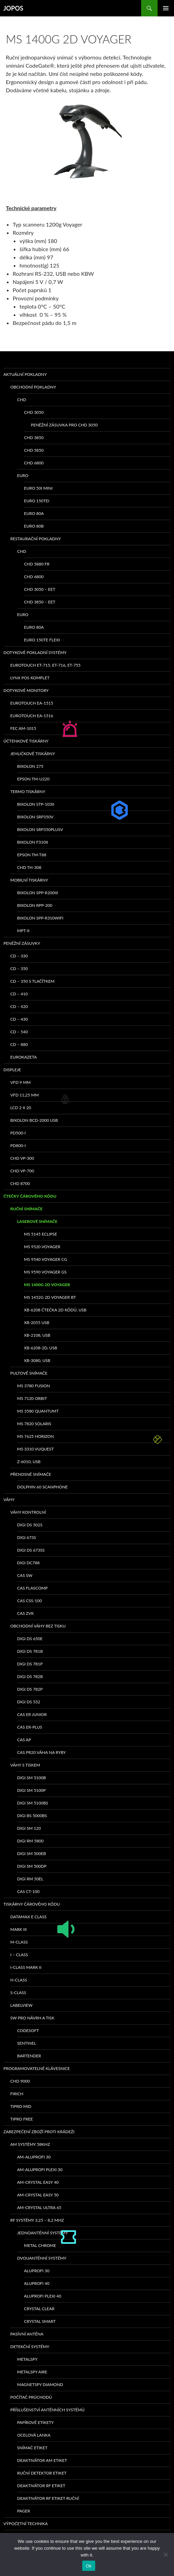 This screenshot has width=174, height=2576. Describe the element at coordinates (65, 1099) in the screenshot. I see `ImprovMX email forwarding service logo` at that location.